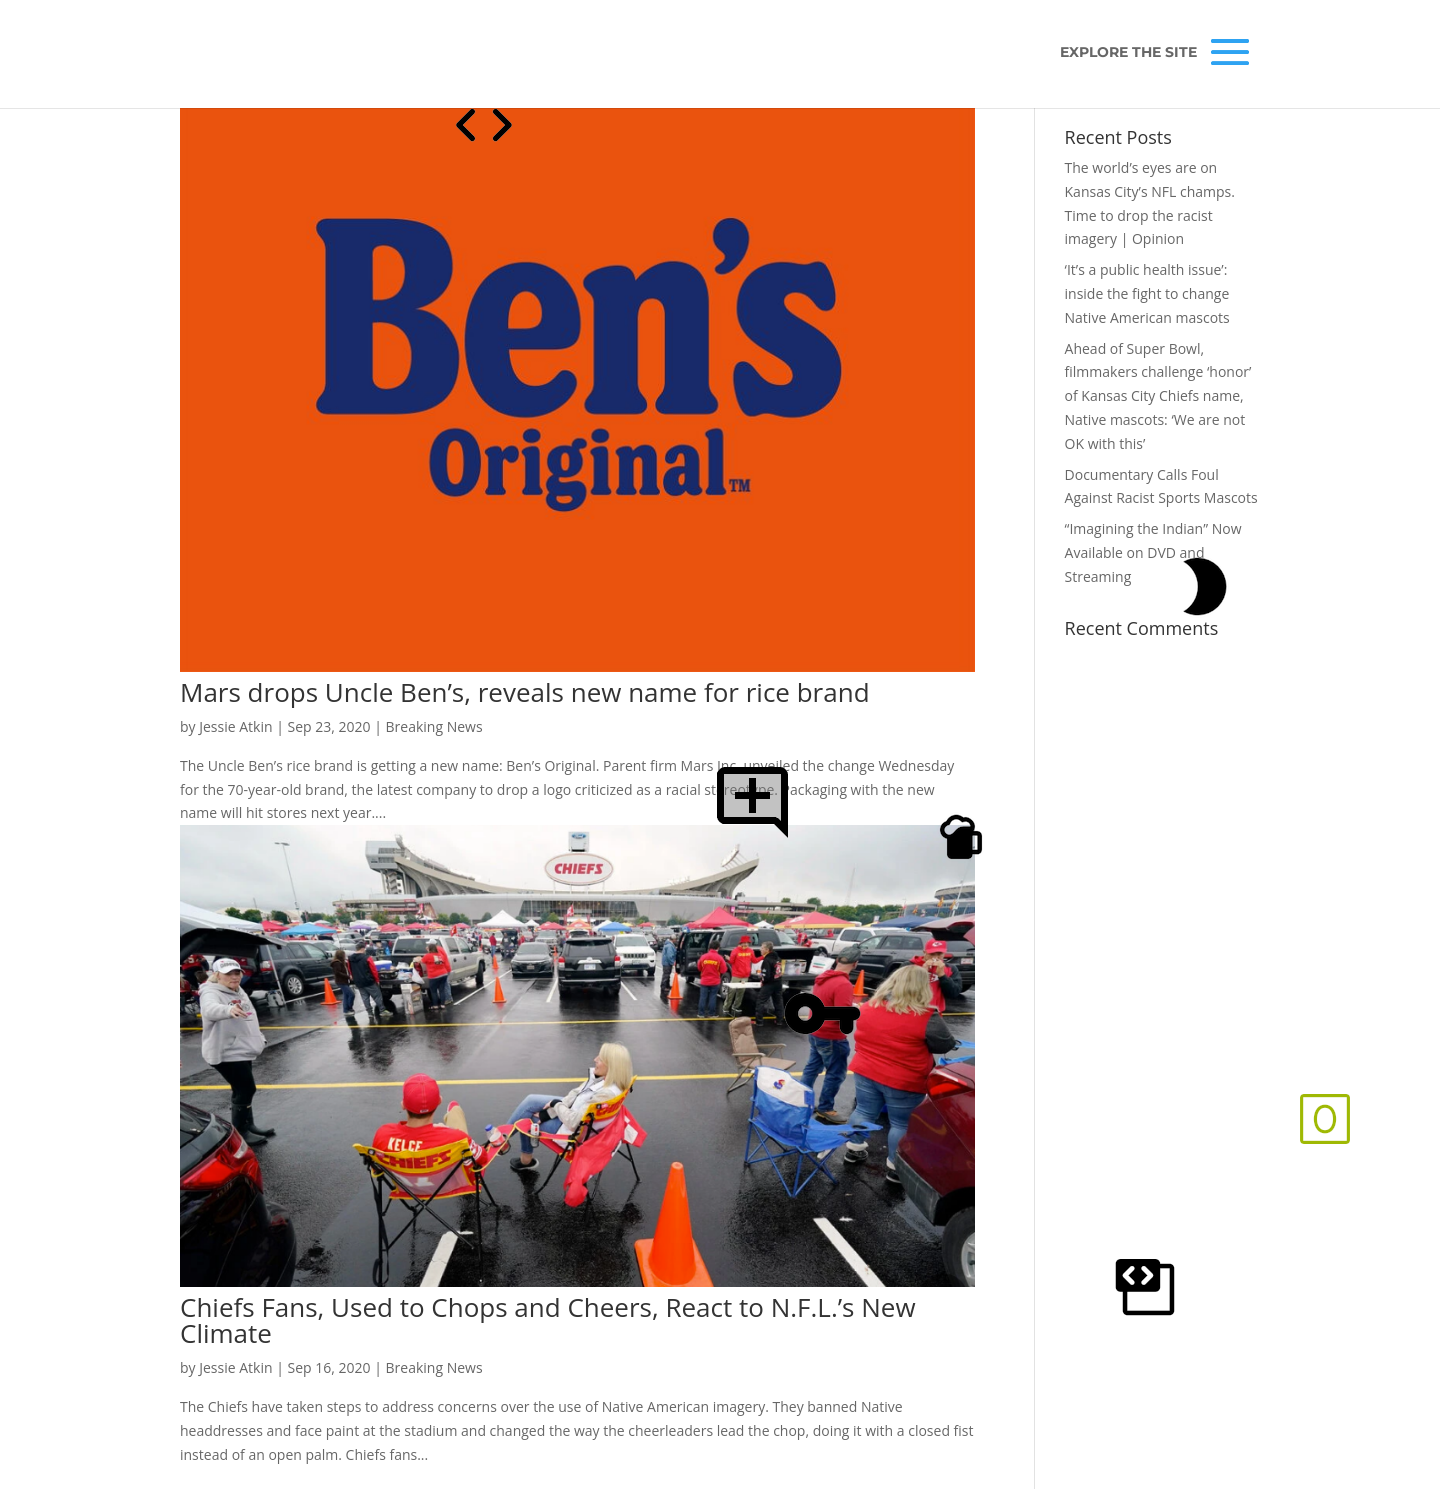 The width and height of the screenshot is (1440, 1489). I want to click on find nearby bars or pubs, so click(961, 838).